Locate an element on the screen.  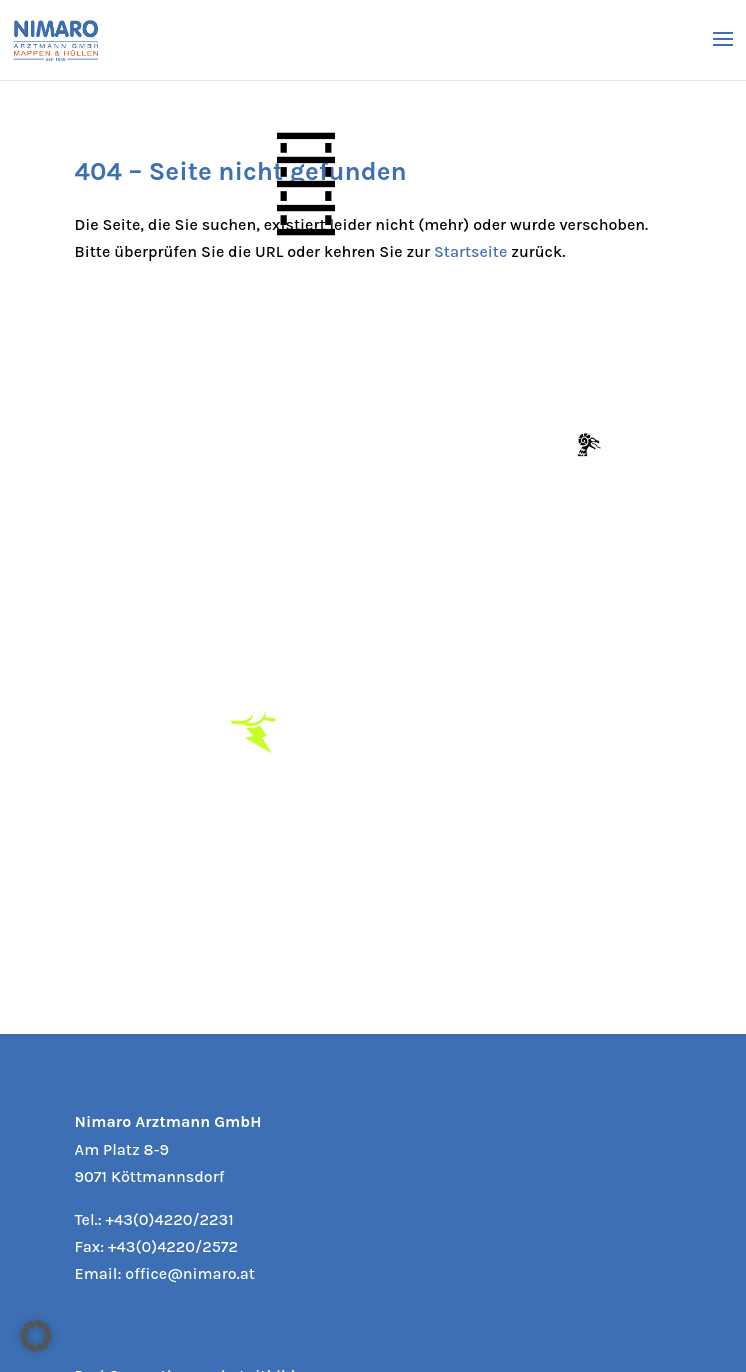
access ladder or climbing tools in game is located at coordinates (306, 184).